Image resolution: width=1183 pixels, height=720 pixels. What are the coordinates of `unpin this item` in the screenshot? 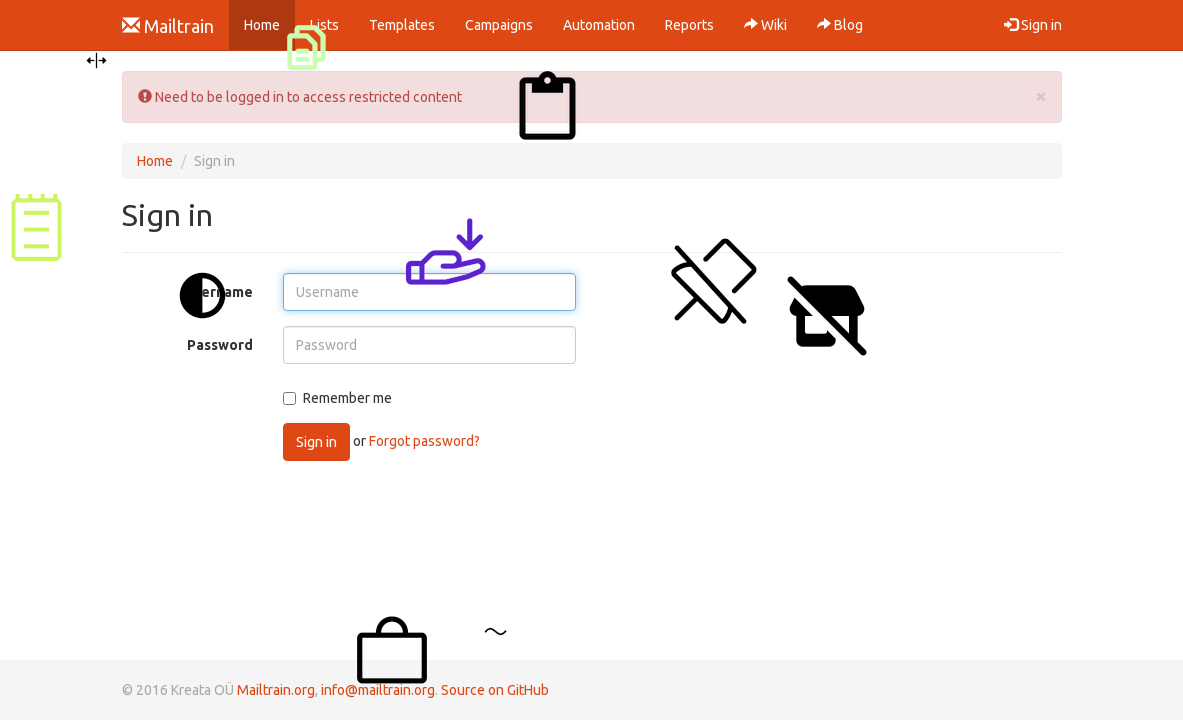 It's located at (710, 284).